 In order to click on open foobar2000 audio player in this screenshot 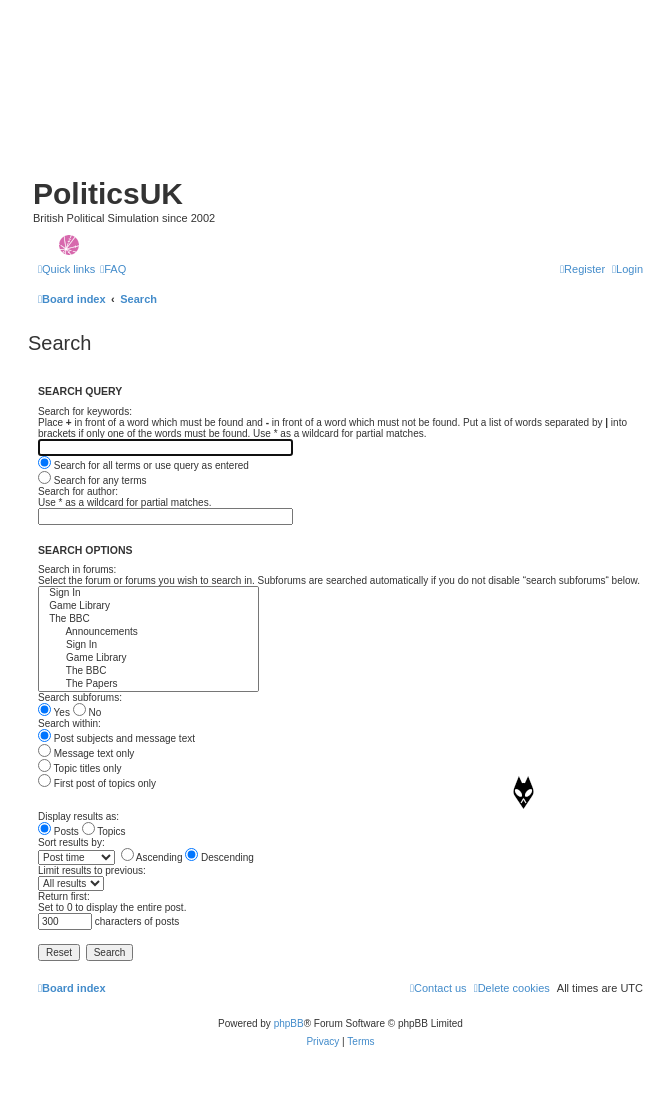, I will do `click(523, 792)`.